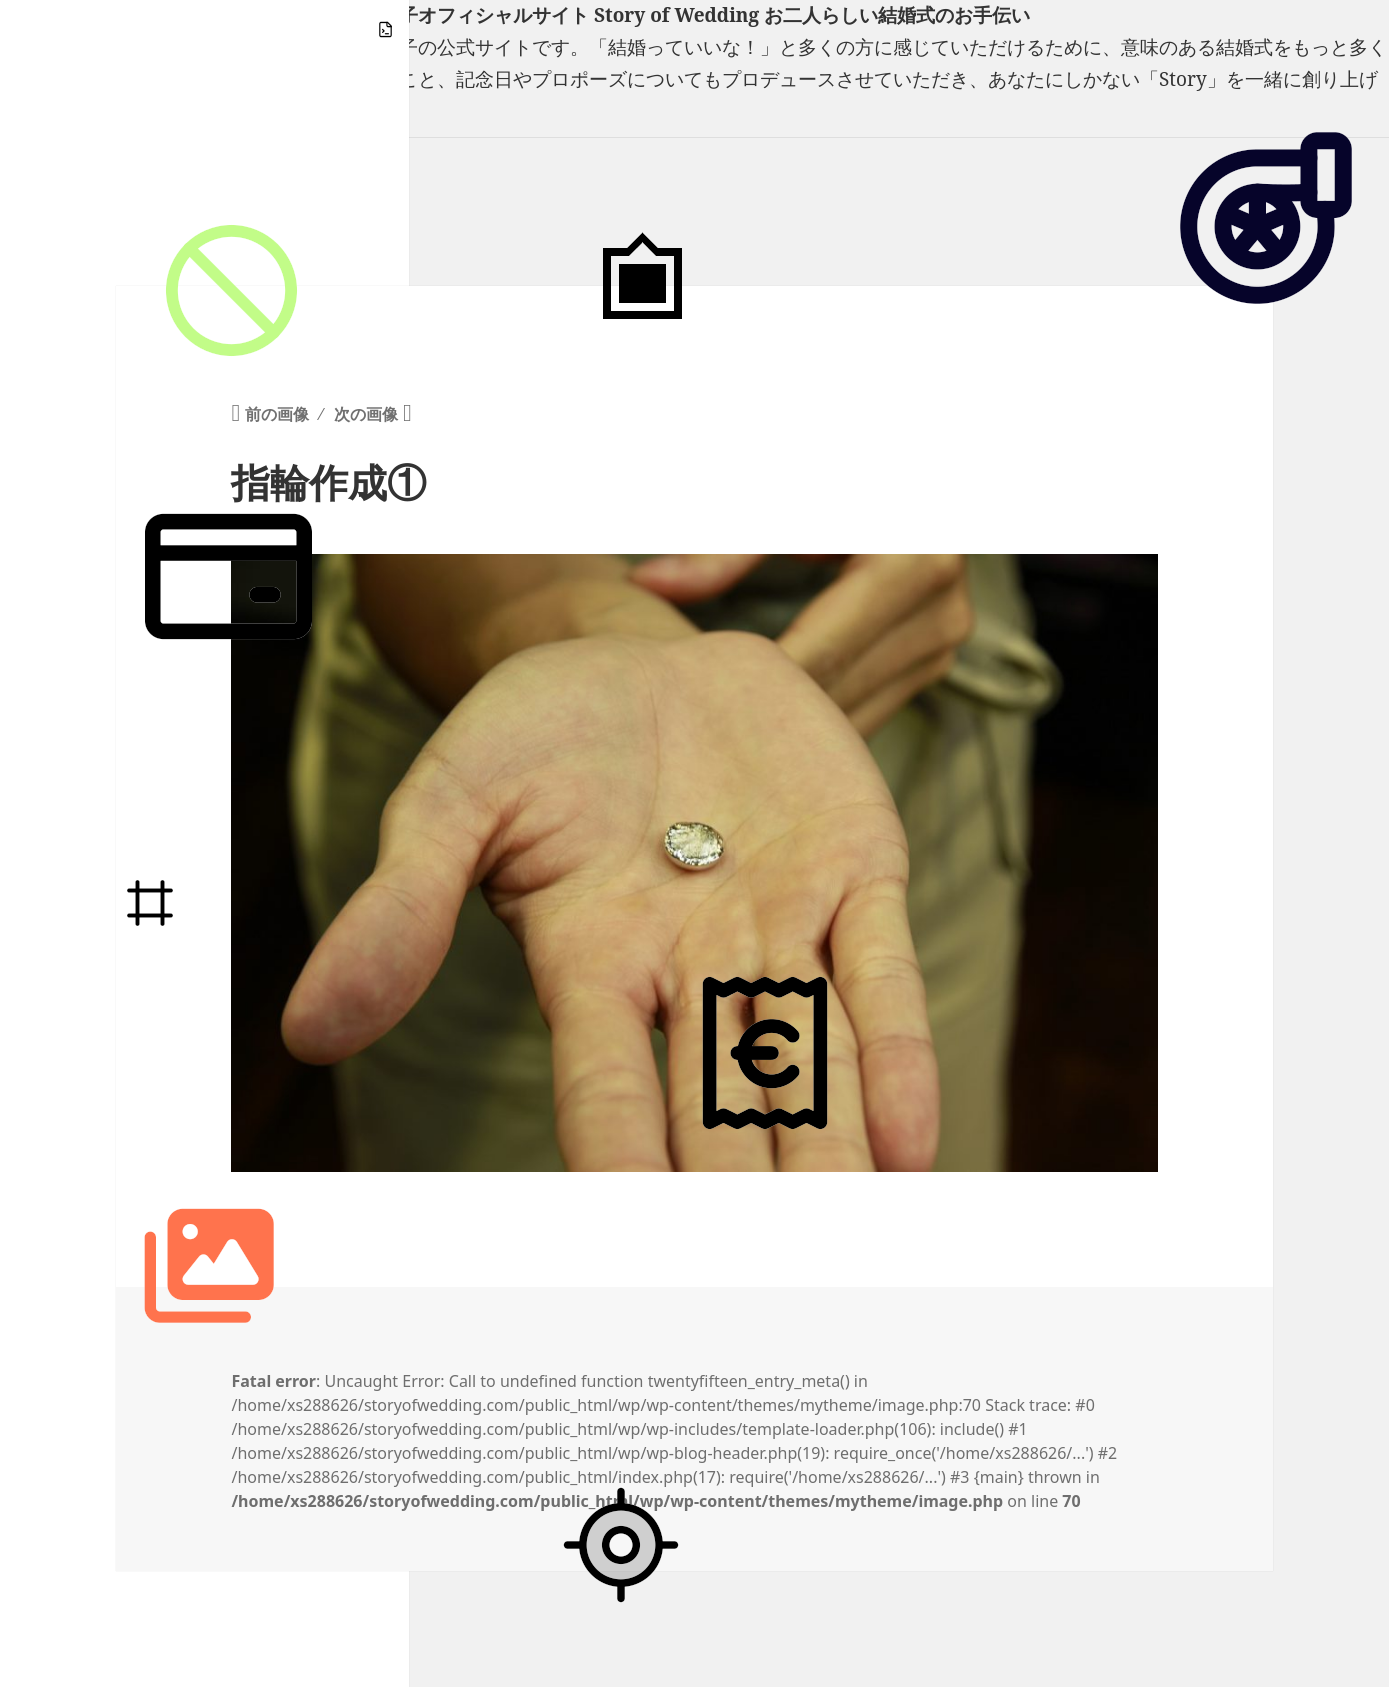 The width and height of the screenshot is (1389, 1687). Describe the element at coordinates (765, 1053) in the screenshot. I see `view euro transaction receipt` at that location.